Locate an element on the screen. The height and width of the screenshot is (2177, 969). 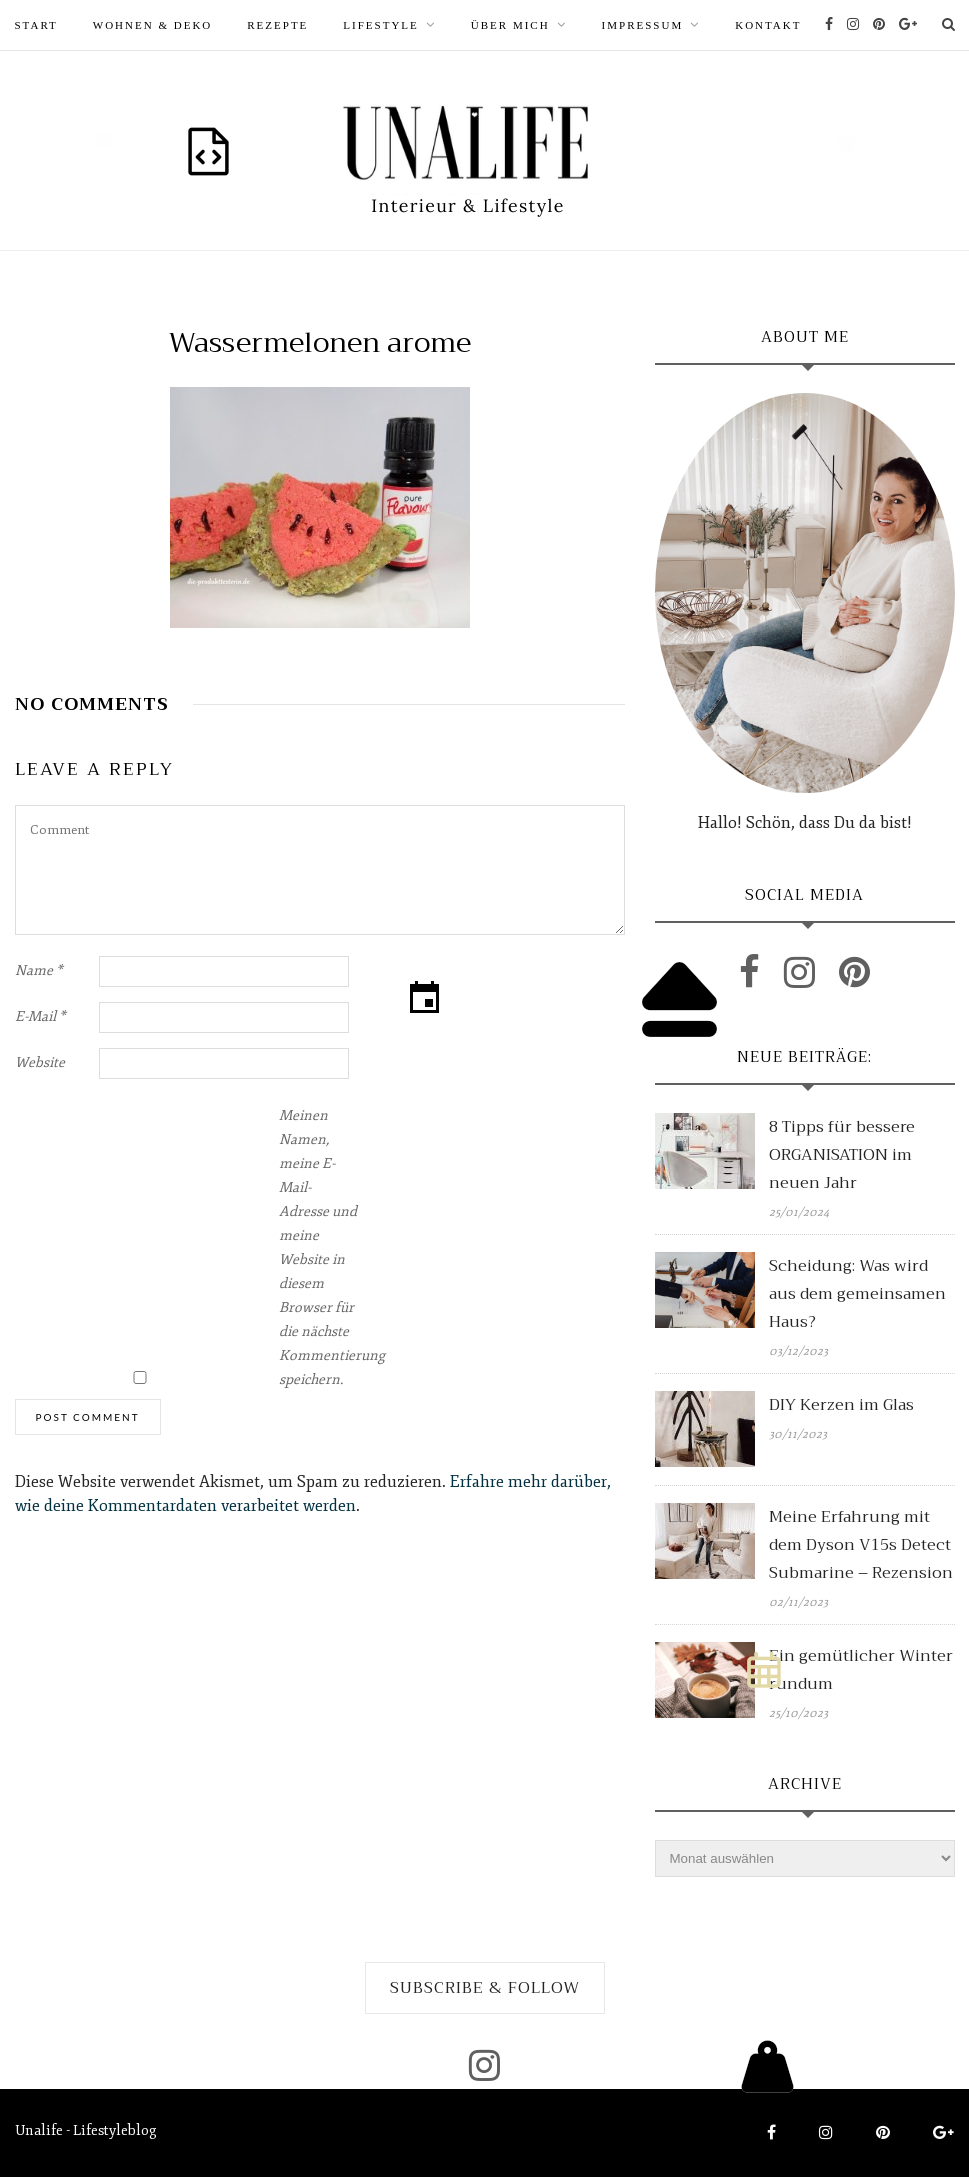
view source code file is located at coordinates (208, 151).